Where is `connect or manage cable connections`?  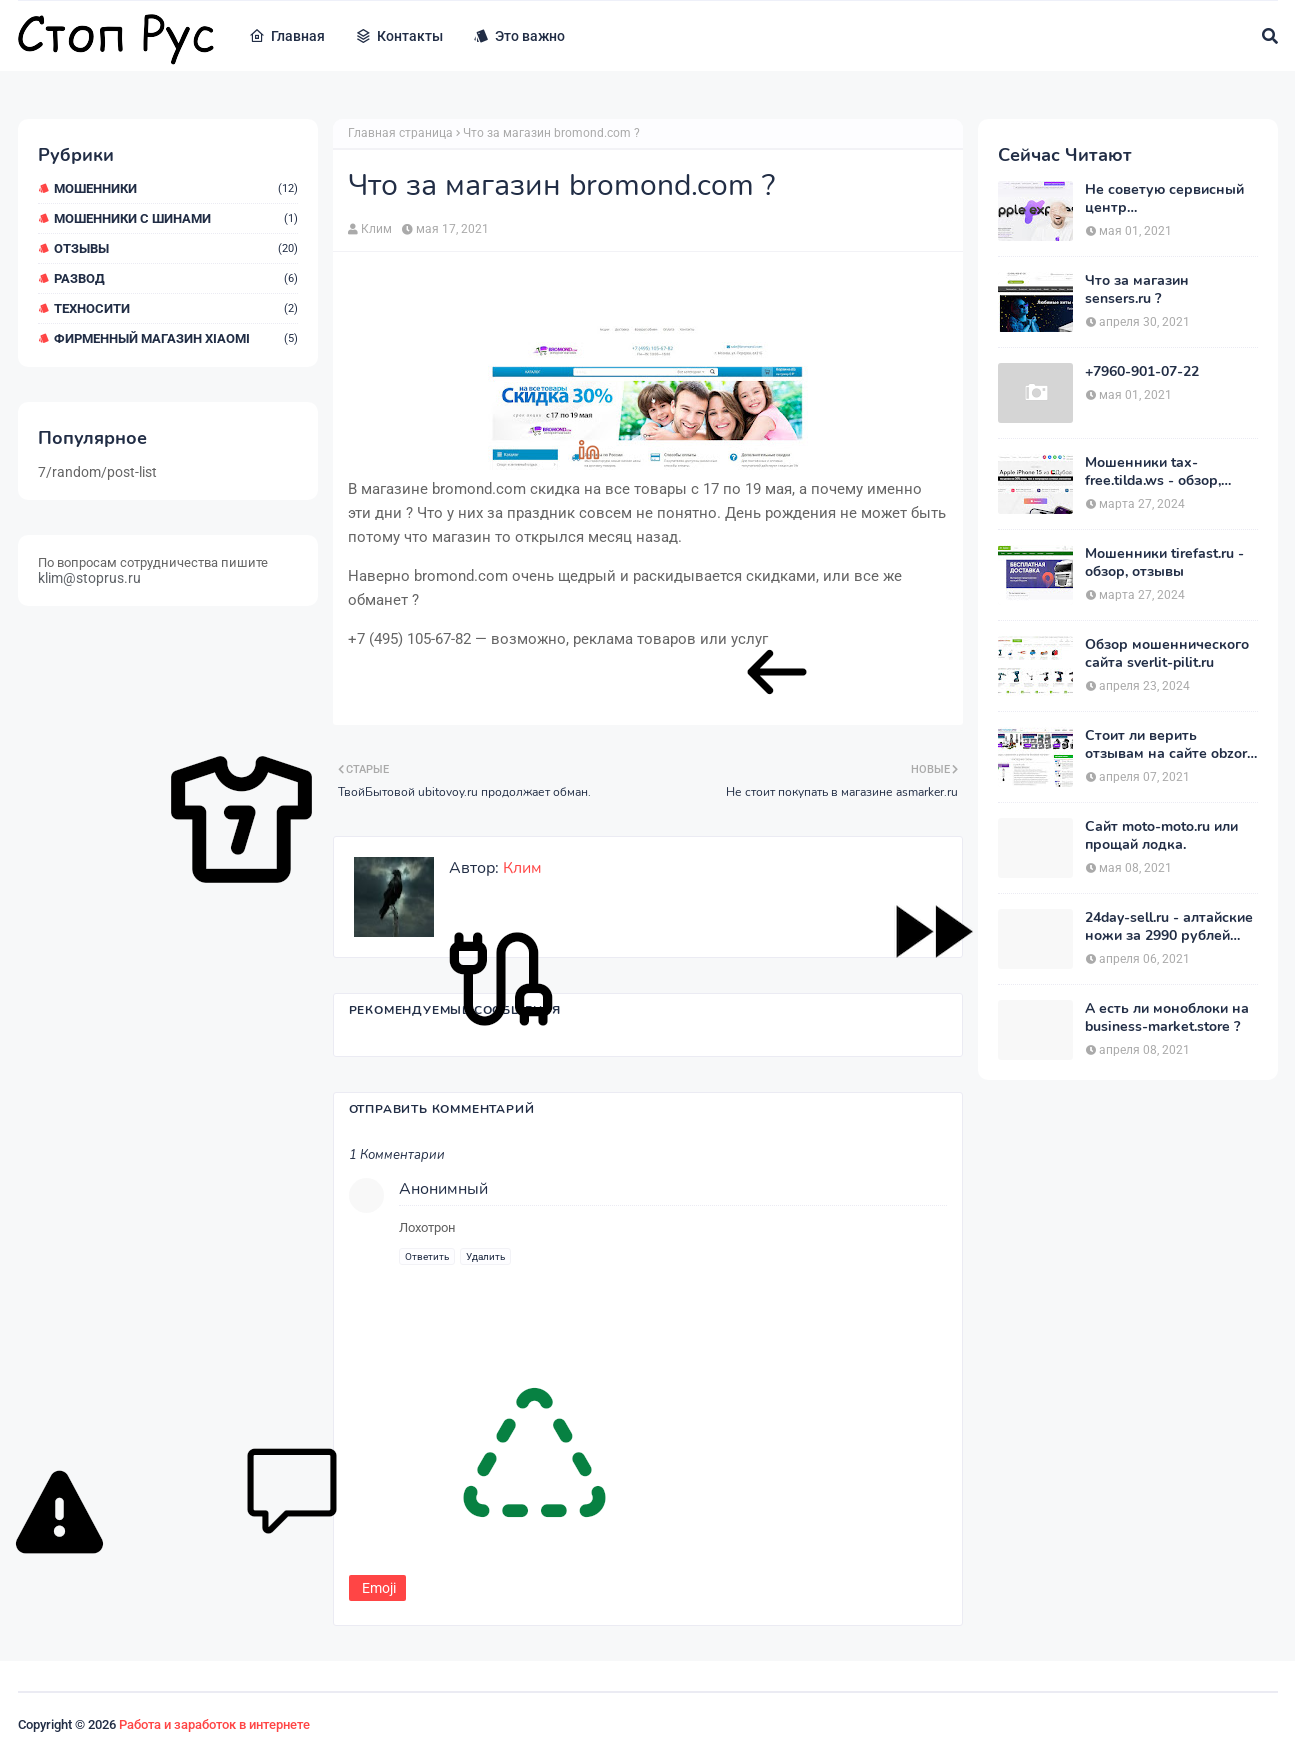
connect or manage cable connections is located at coordinates (501, 979).